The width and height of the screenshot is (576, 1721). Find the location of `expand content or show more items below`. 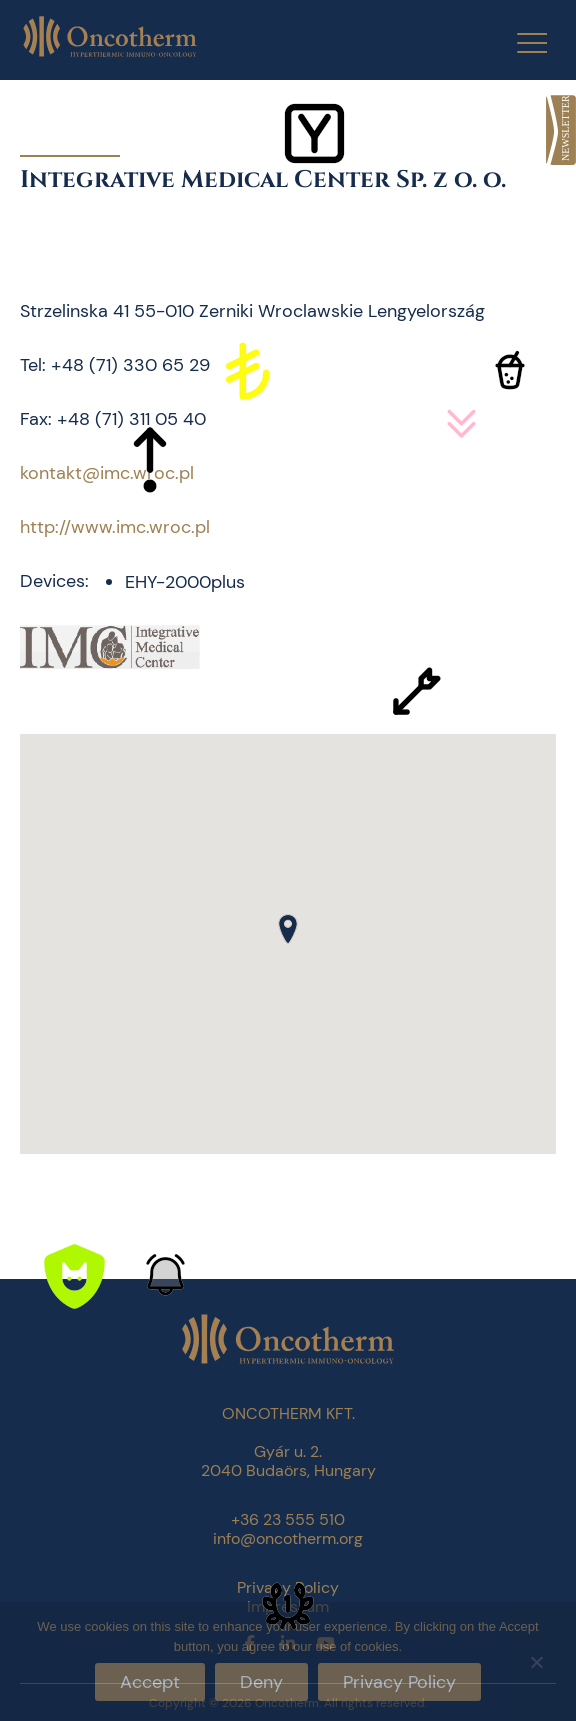

expand content or show more items below is located at coordinates (461, 422).